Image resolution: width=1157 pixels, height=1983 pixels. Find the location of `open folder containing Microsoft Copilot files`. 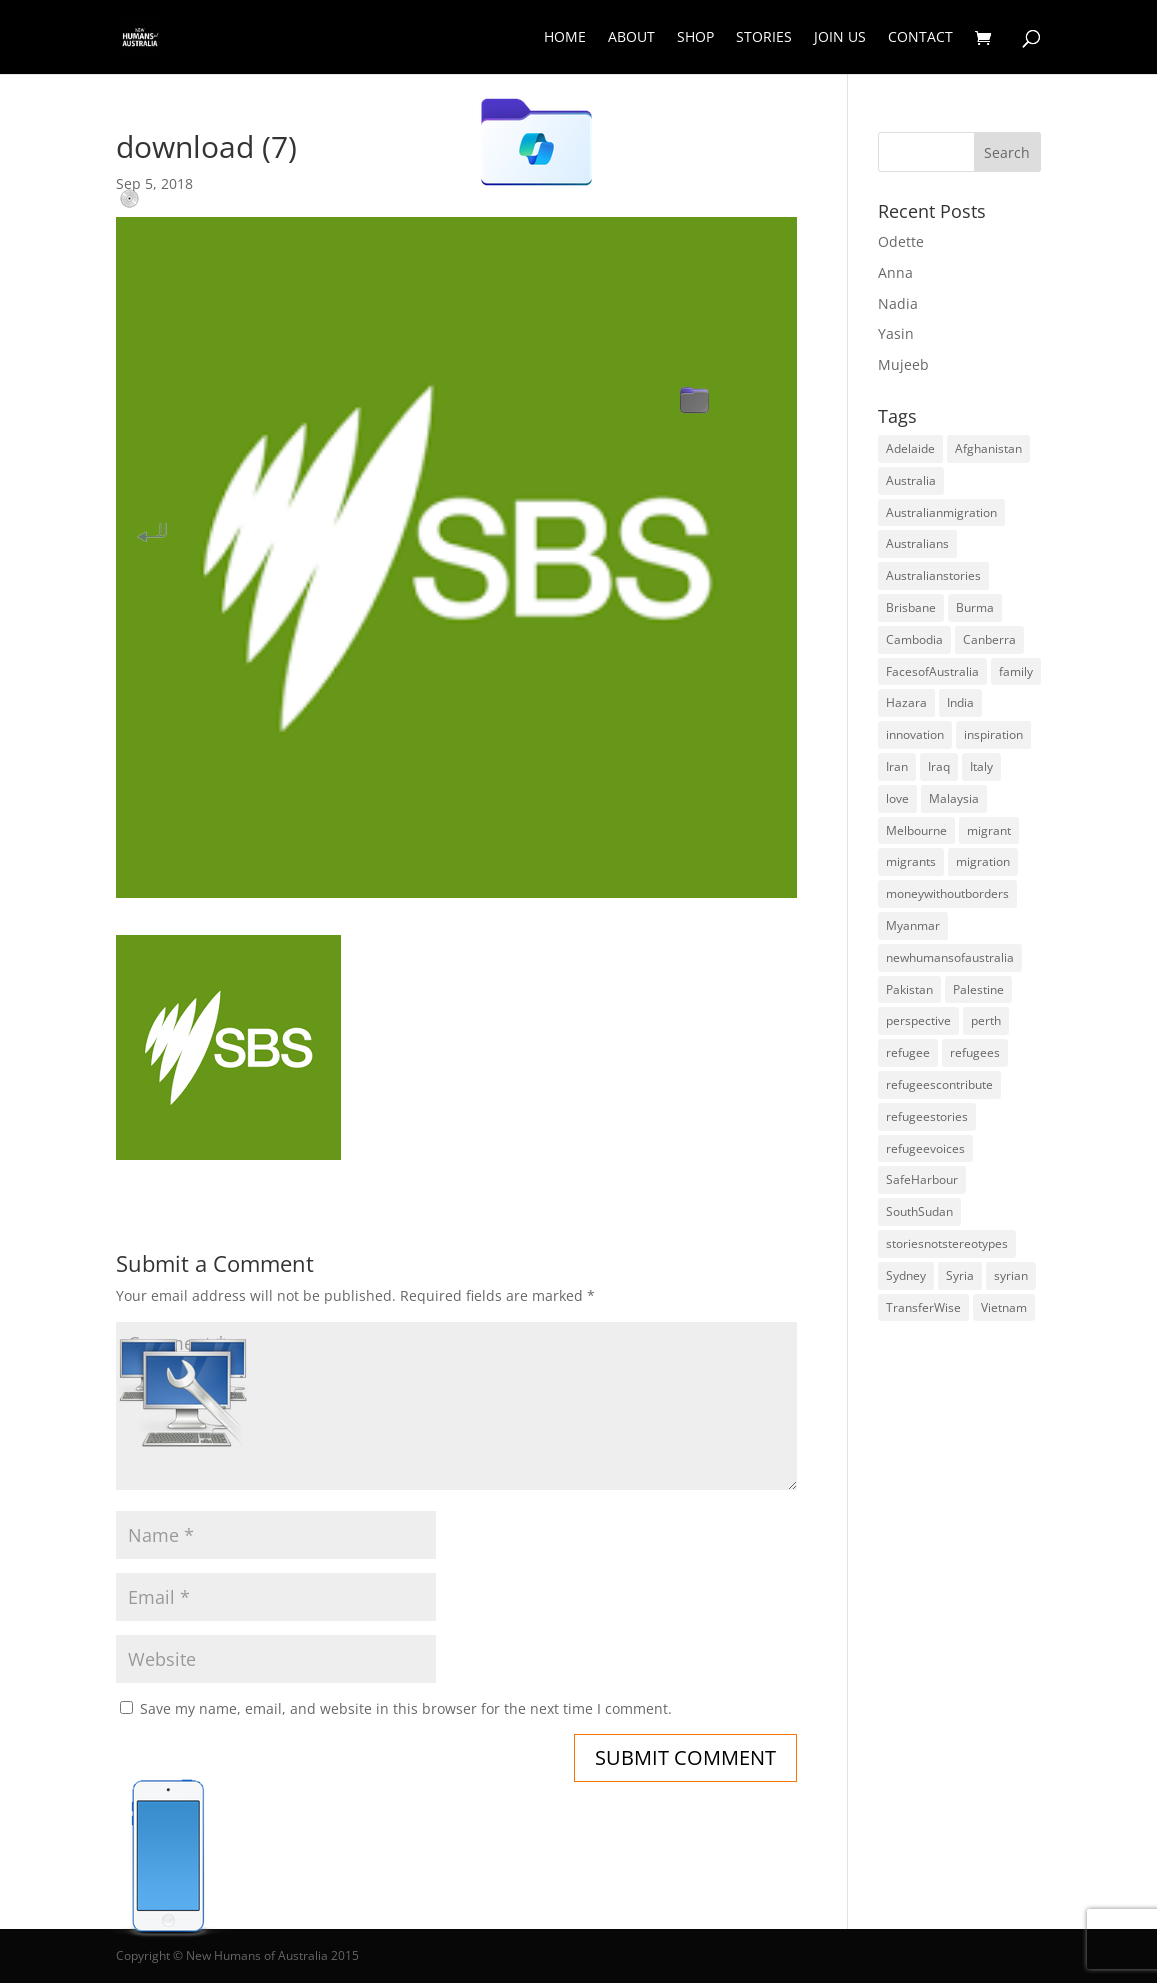

open folder containing Microsoft Copilot files is located at coordinates (536, 145).